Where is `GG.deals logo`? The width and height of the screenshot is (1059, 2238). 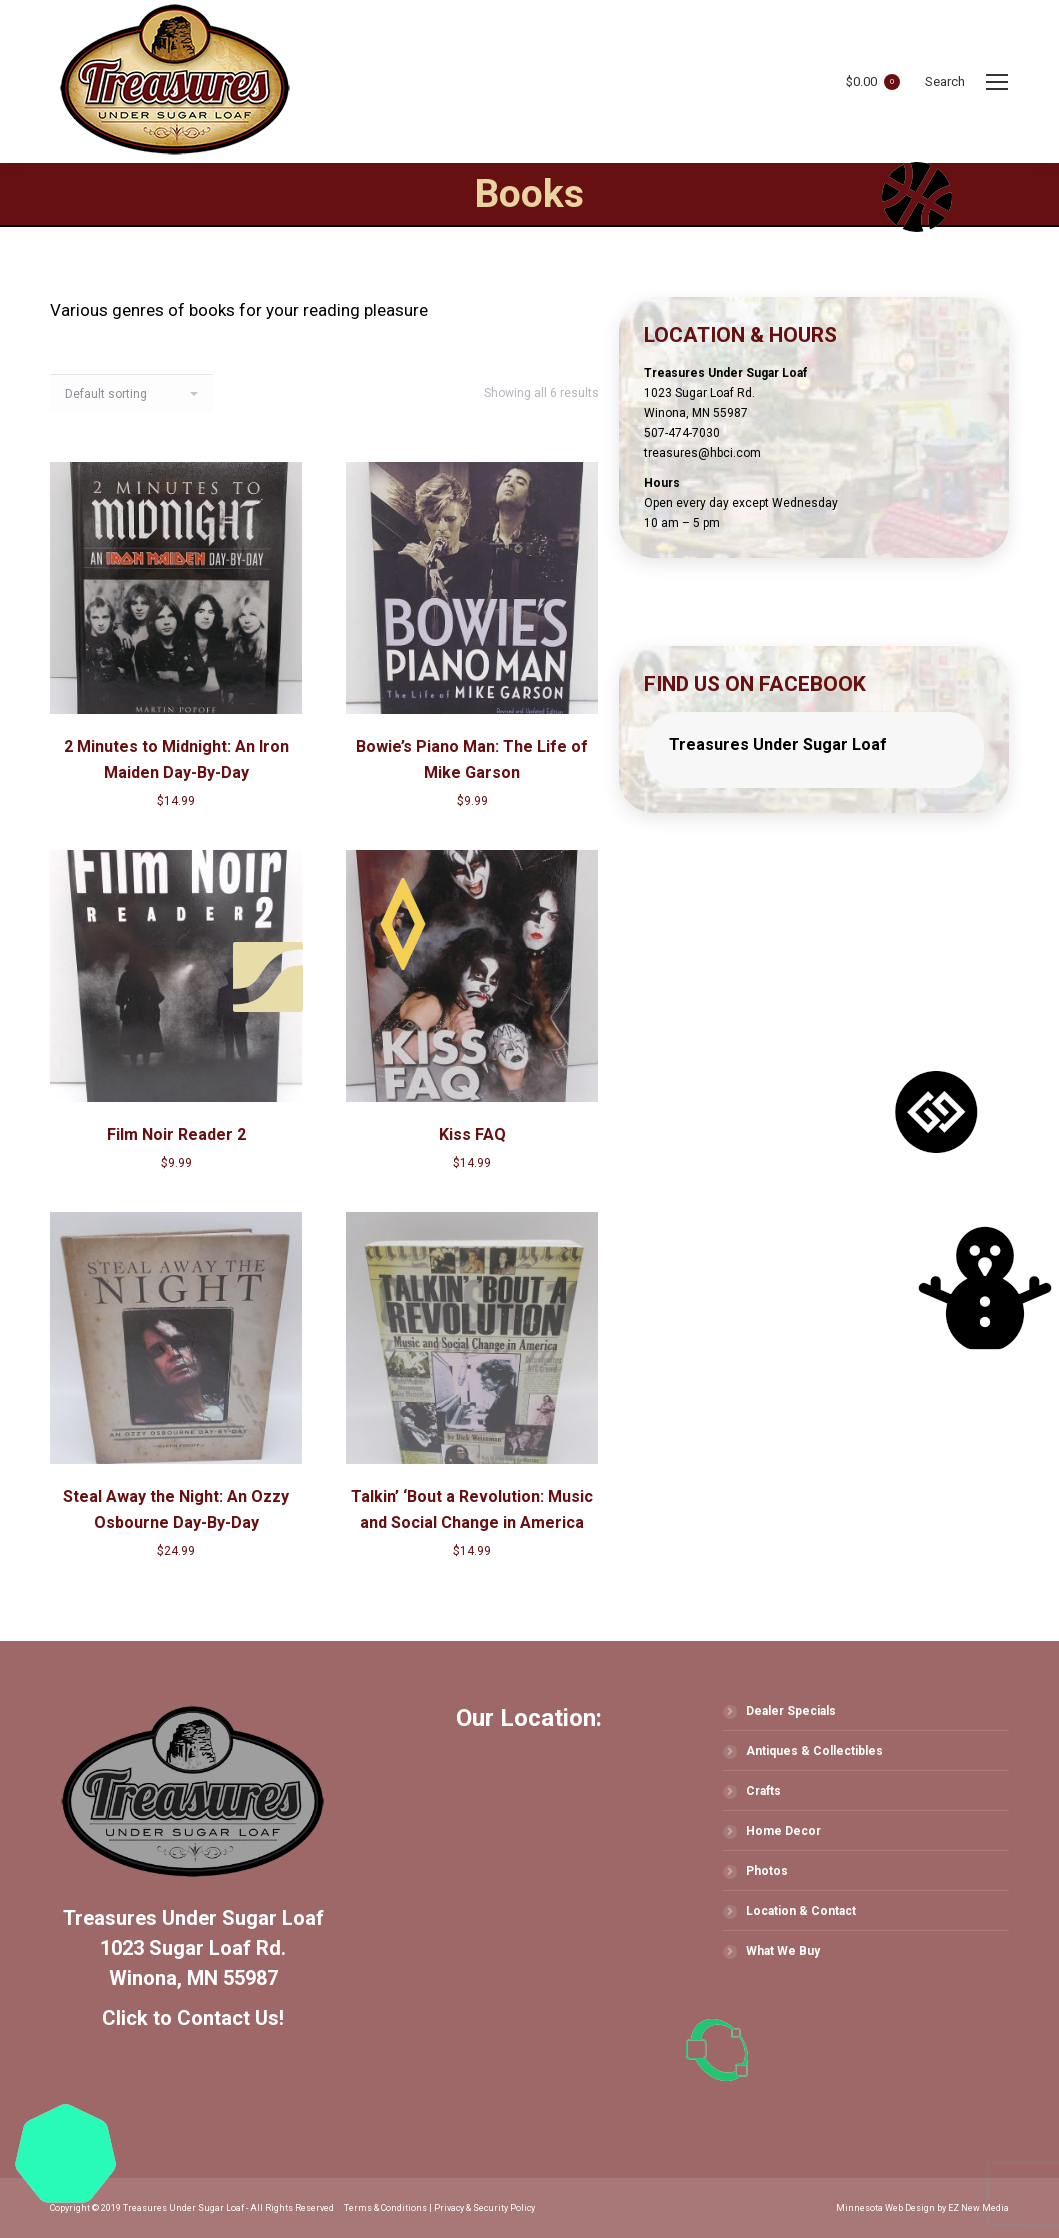 GG.deals logo is located at coordinates (936, 1112).